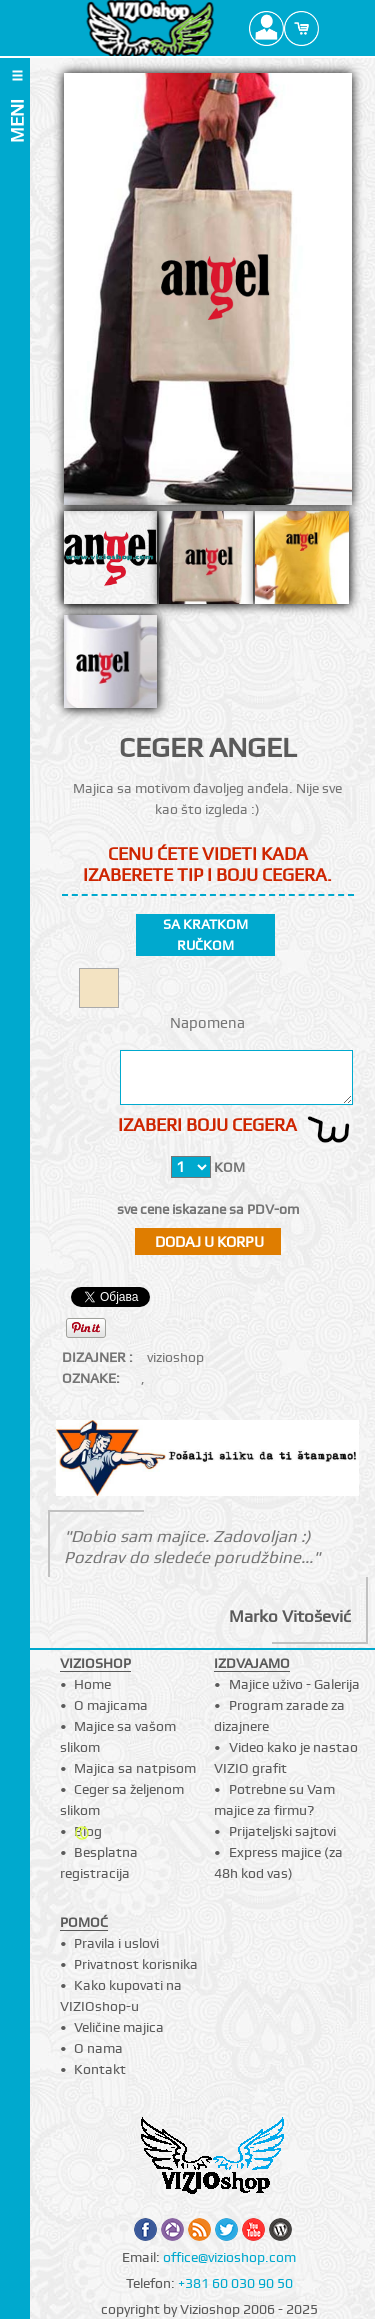 Image resolution: width=375 pixels, height=2319 pixels. What do you see at coordinates (328, 1129) in the screenshot?
I see `open the Wish shopping app` at bounding box center [328, 1129].